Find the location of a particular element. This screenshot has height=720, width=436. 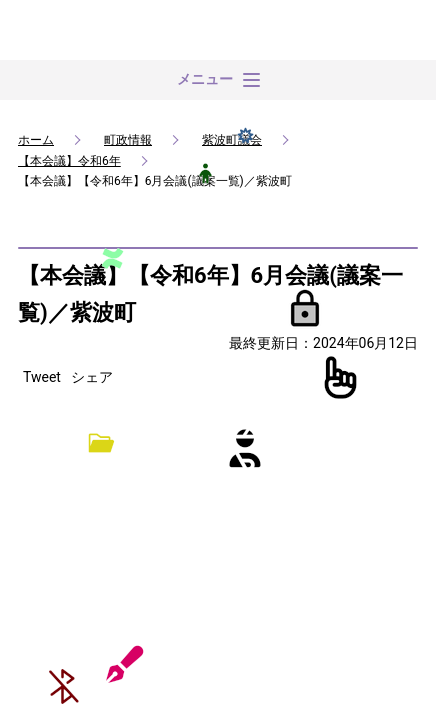

open folder to view contents is located at coordinates (100, 442).